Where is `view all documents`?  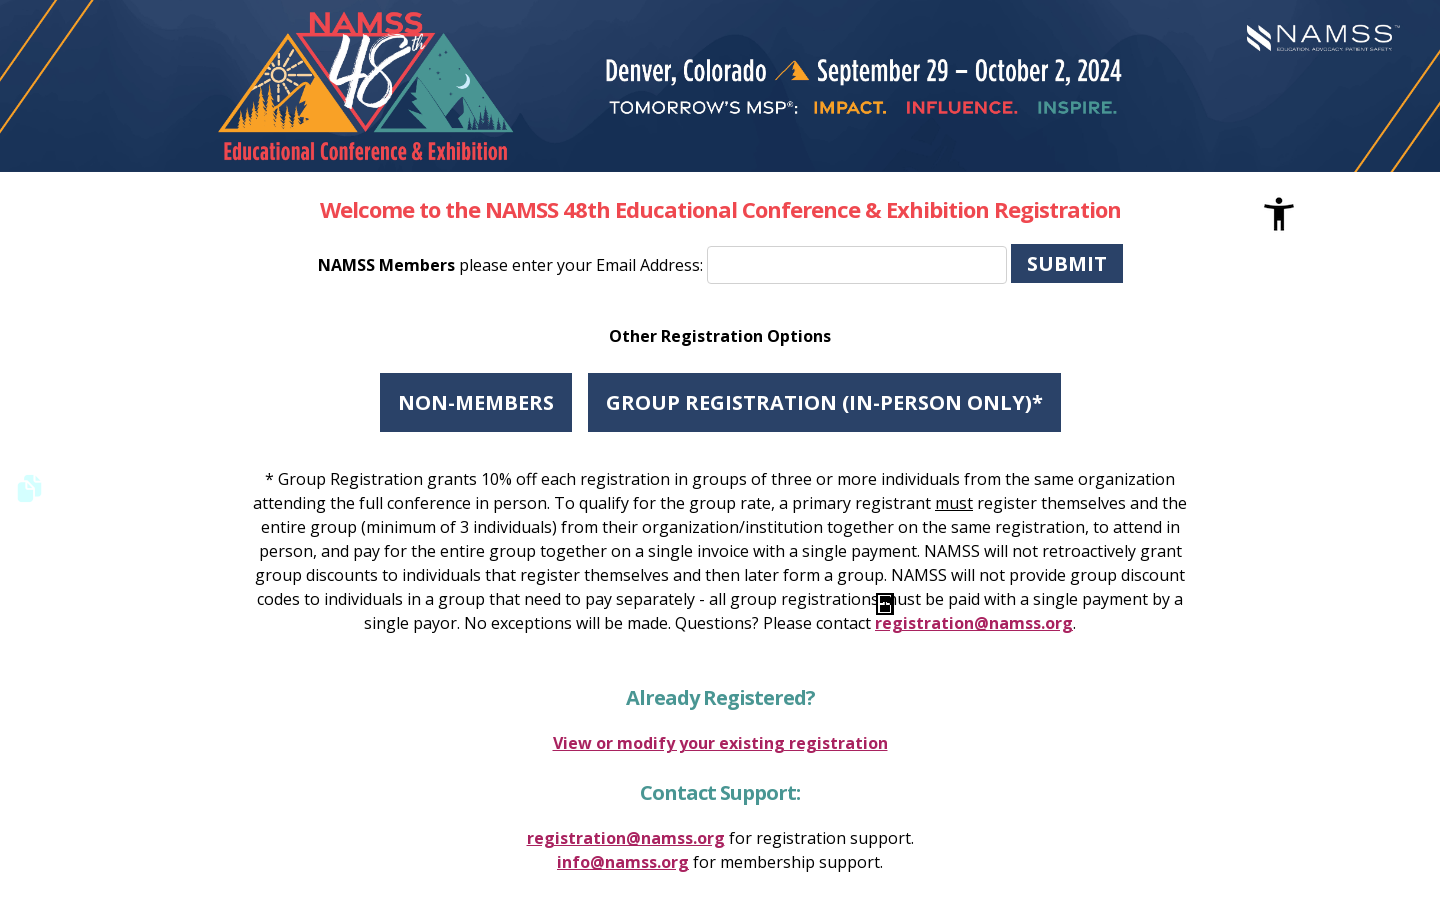 view all documents is located at coordinates (29, 488).